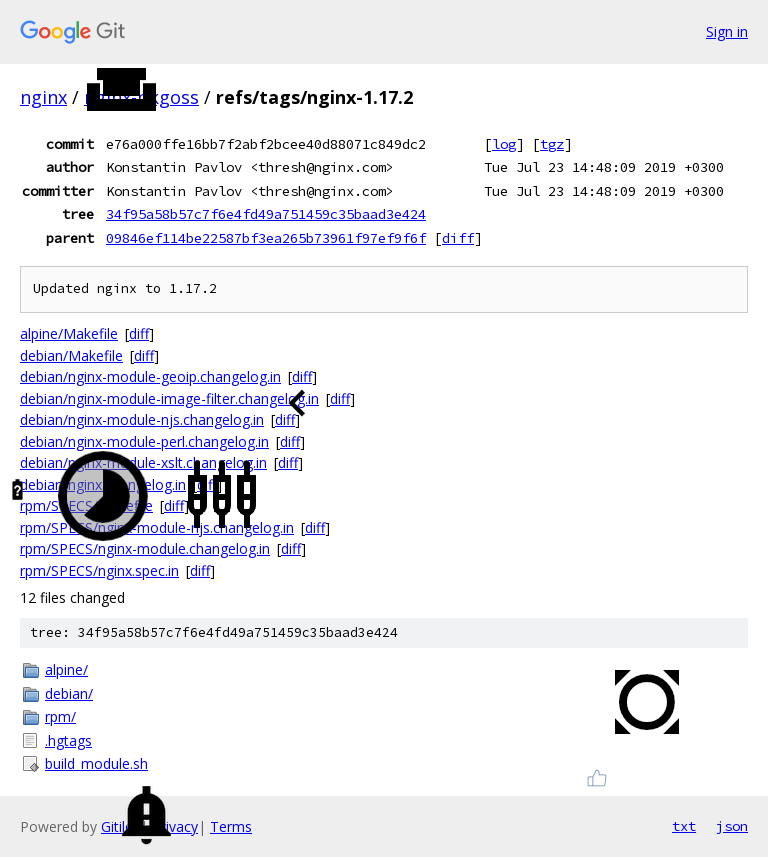 This screenshot has width=768, height=857. I want to click on important notification requiring attention, so click(146, 814).